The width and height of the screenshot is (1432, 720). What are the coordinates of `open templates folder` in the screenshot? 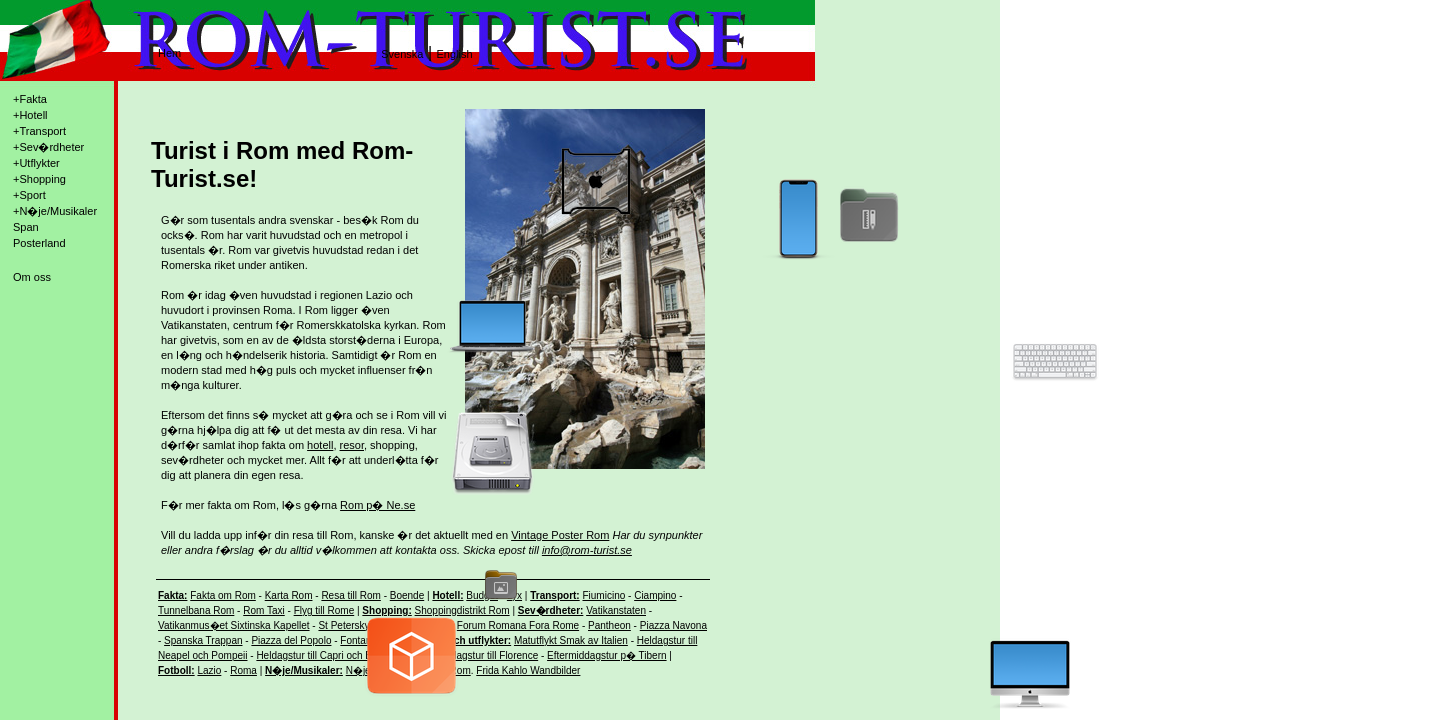 It's located at (869, 215).